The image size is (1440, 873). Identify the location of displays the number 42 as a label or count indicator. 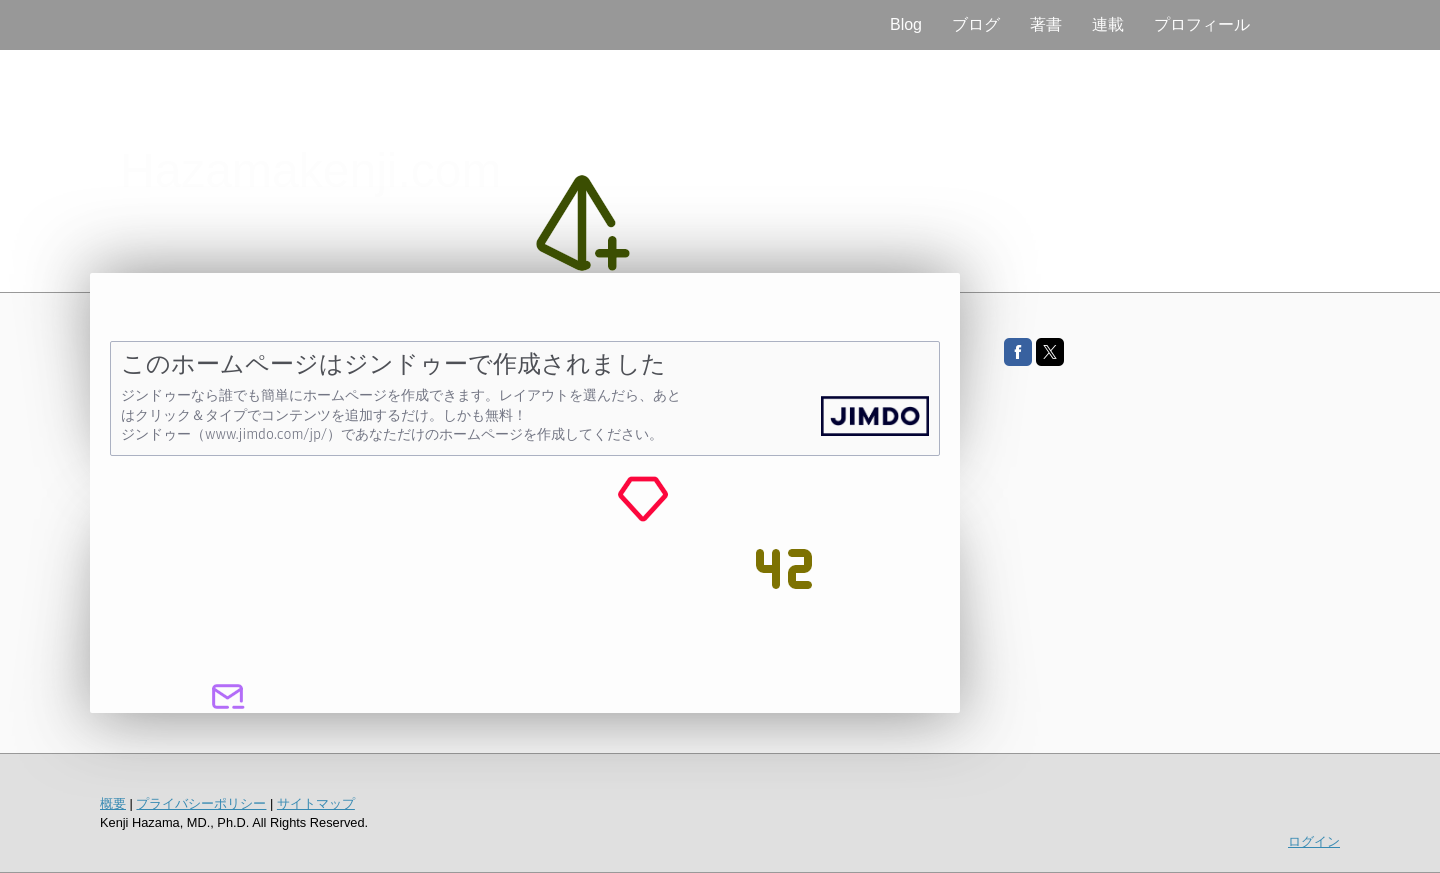
(784, 569).